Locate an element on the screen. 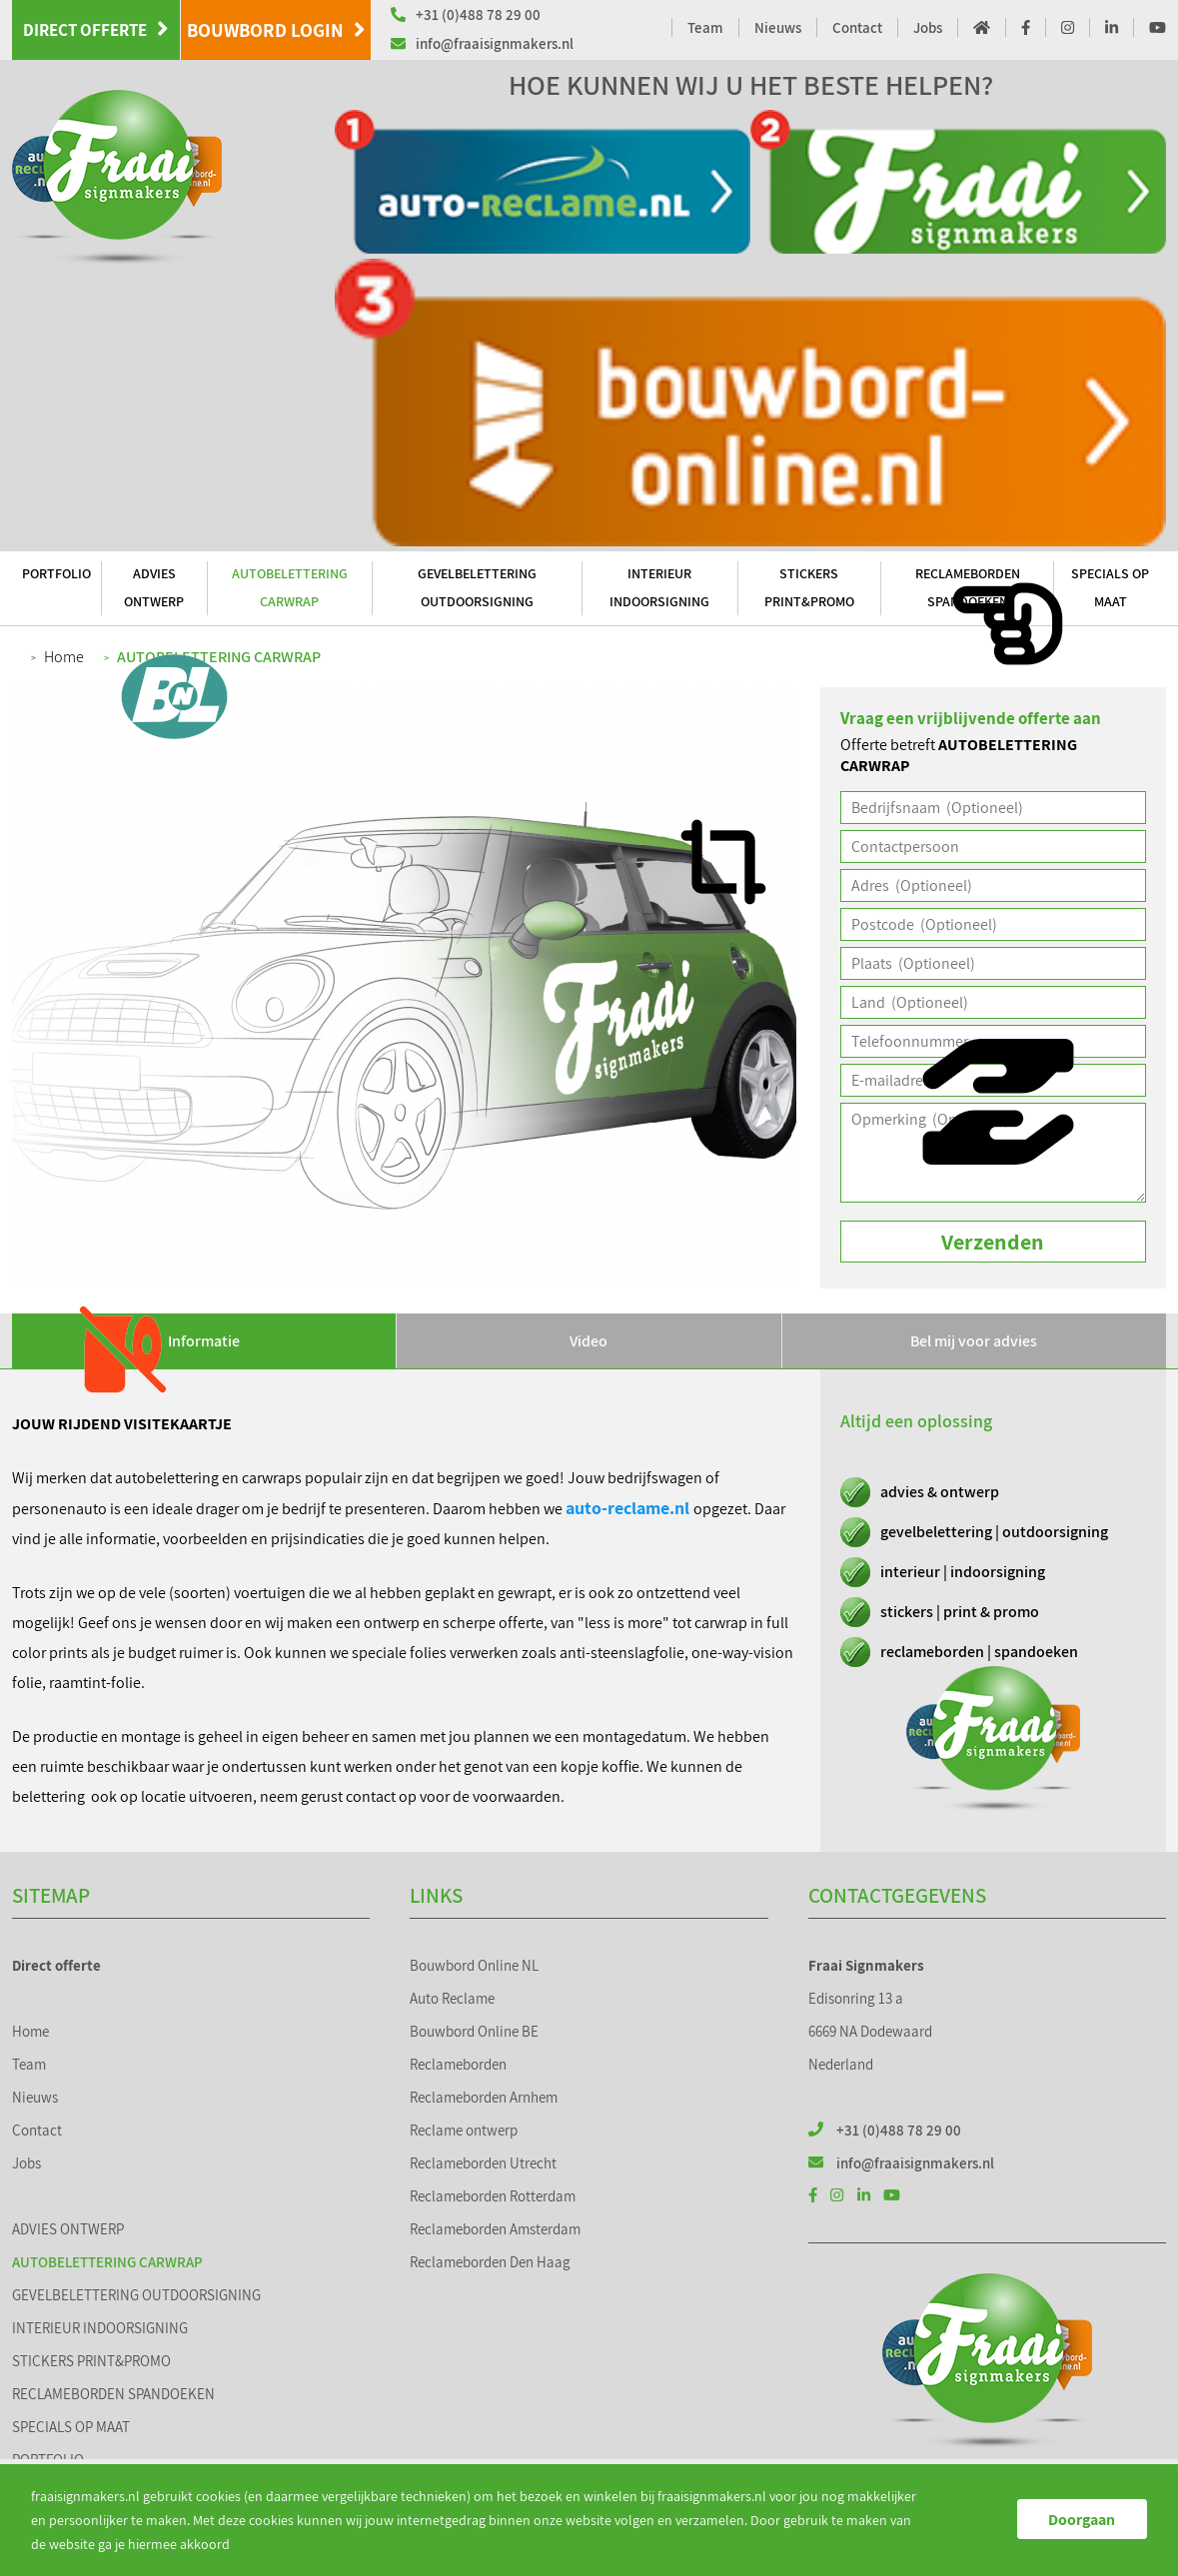 The height and width of the screenshot is (2576, 1178). crop or trim an image is located at coordinates (723, 862).